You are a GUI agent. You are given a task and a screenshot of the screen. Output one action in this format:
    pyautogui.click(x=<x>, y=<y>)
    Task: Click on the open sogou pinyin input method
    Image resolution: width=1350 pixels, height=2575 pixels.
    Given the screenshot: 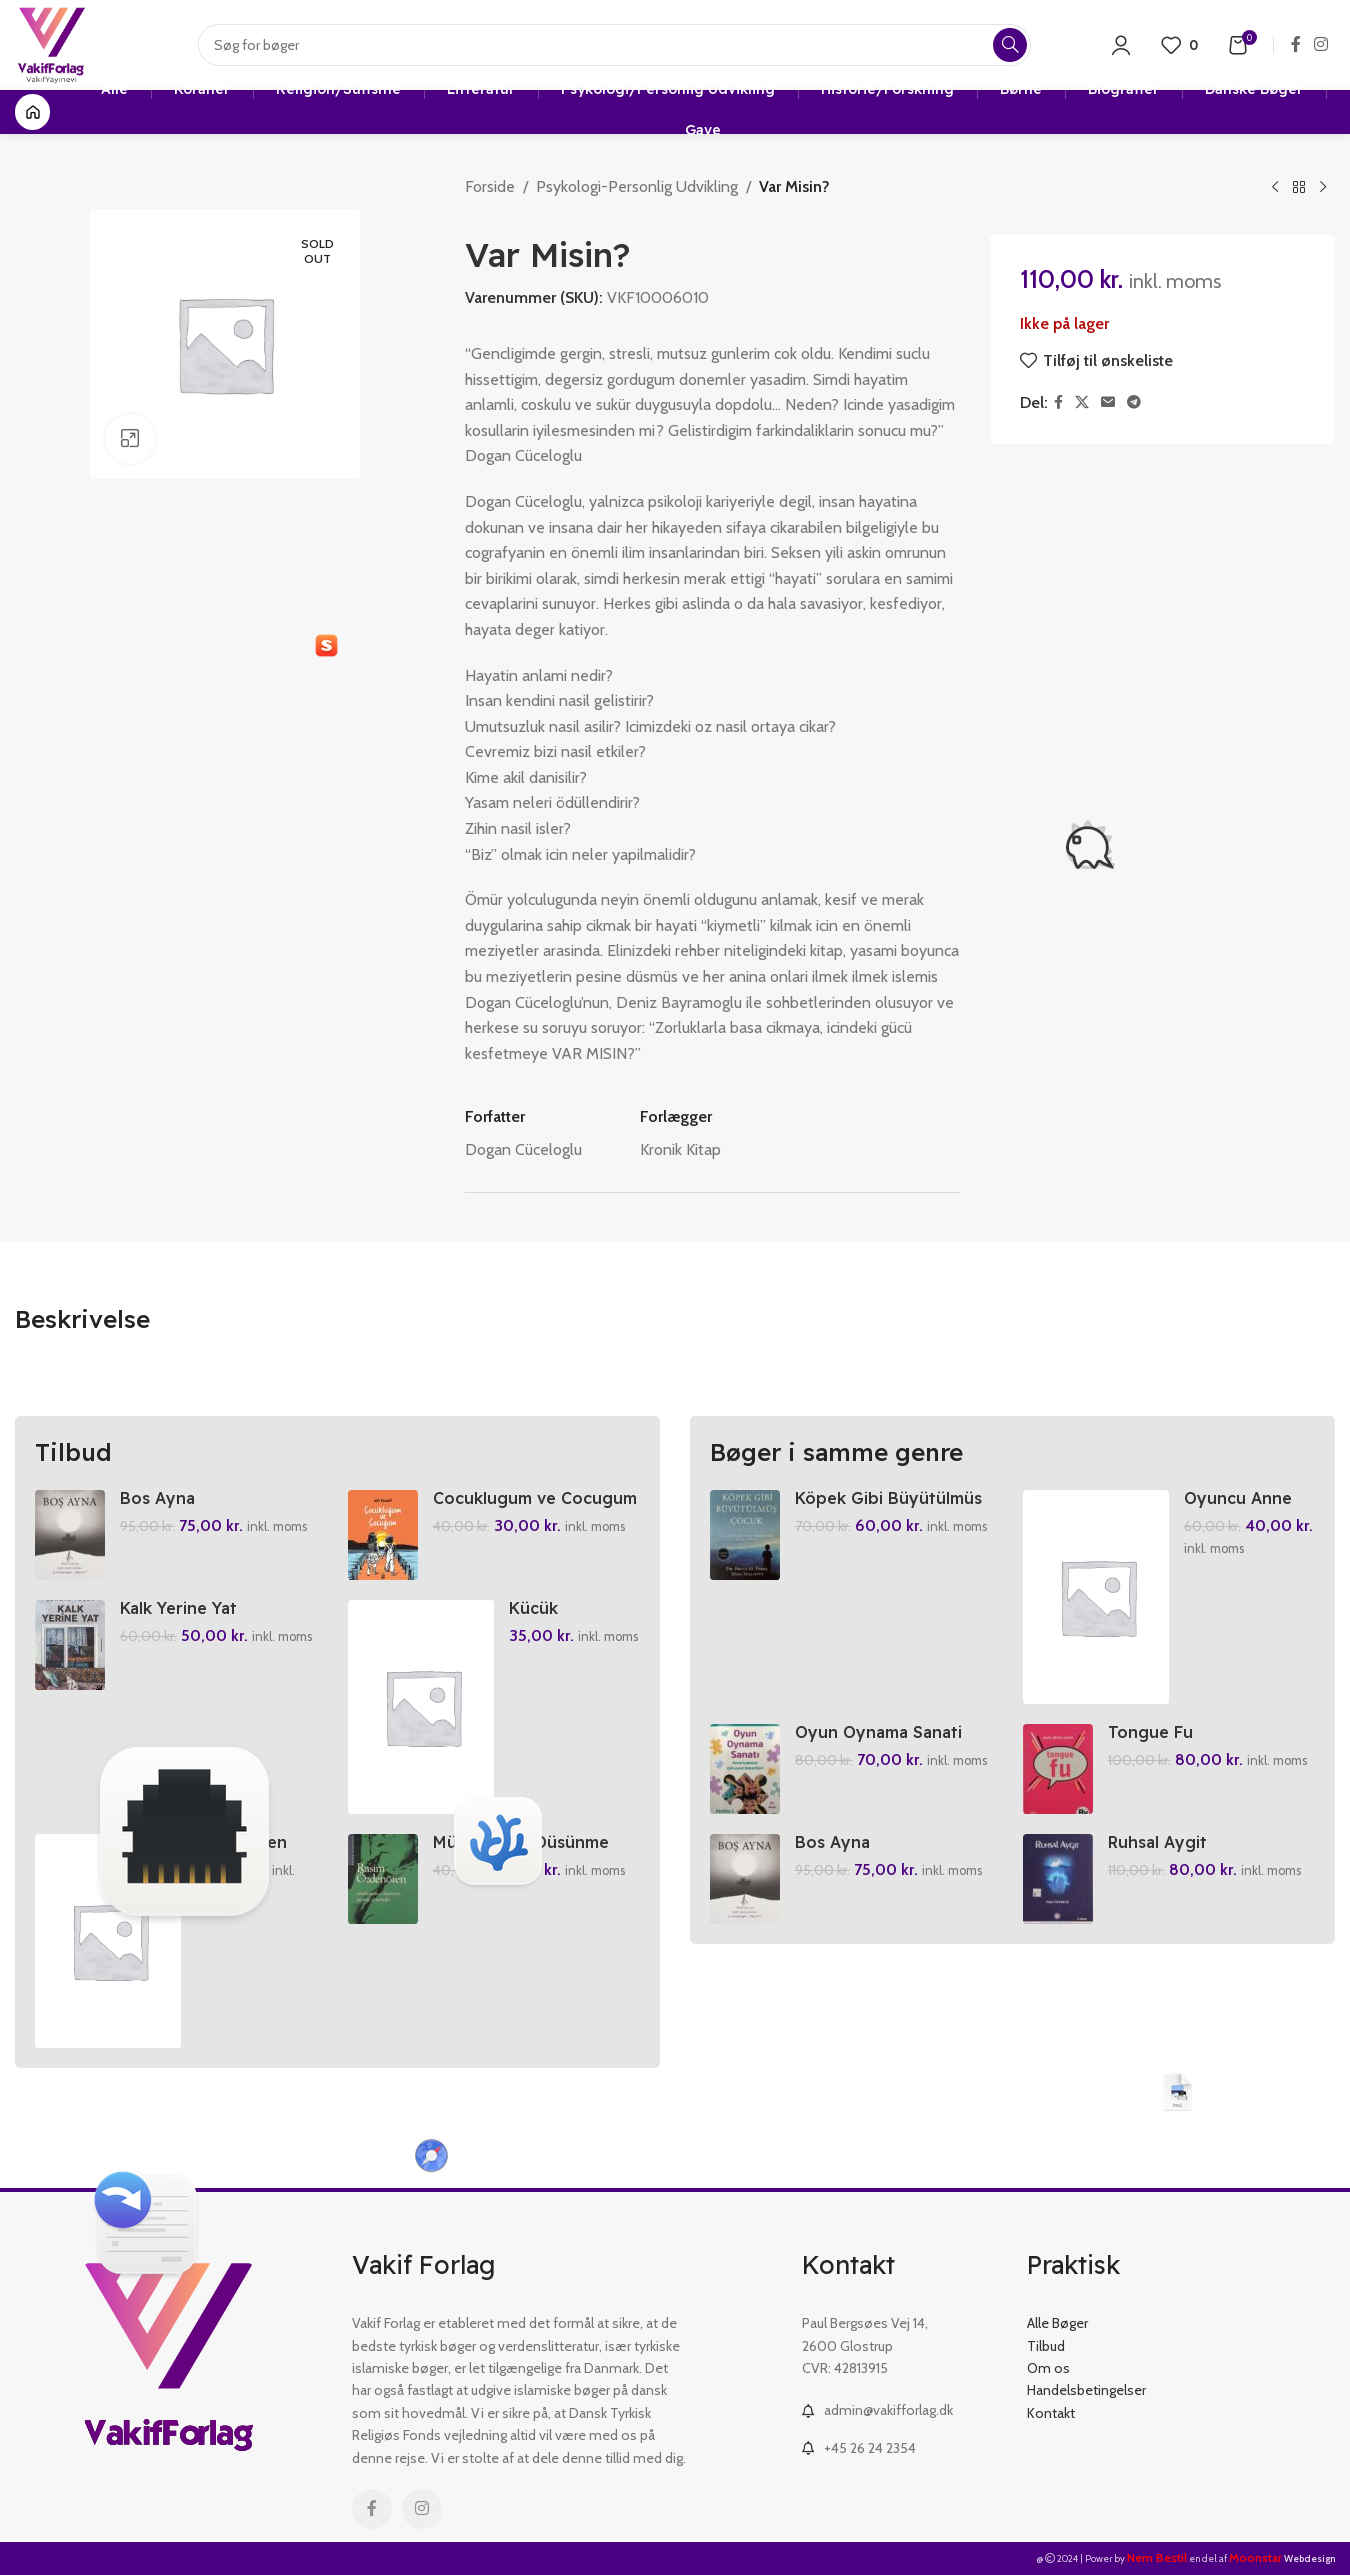 What is the action you would take?
    pyautogui.click(x=326, y=645)
    